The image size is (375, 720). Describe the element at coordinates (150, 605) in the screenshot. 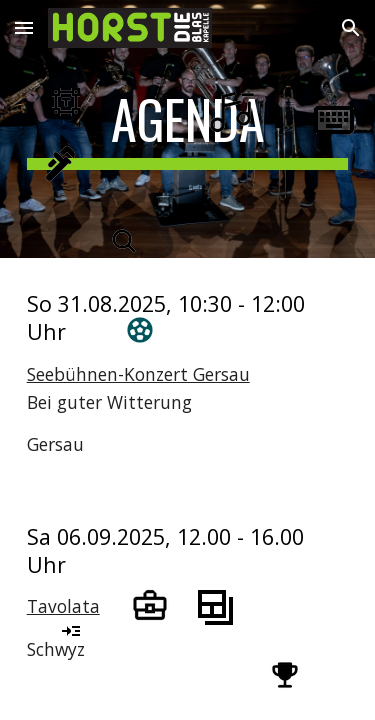

I see `access work or business-related features` at that location.